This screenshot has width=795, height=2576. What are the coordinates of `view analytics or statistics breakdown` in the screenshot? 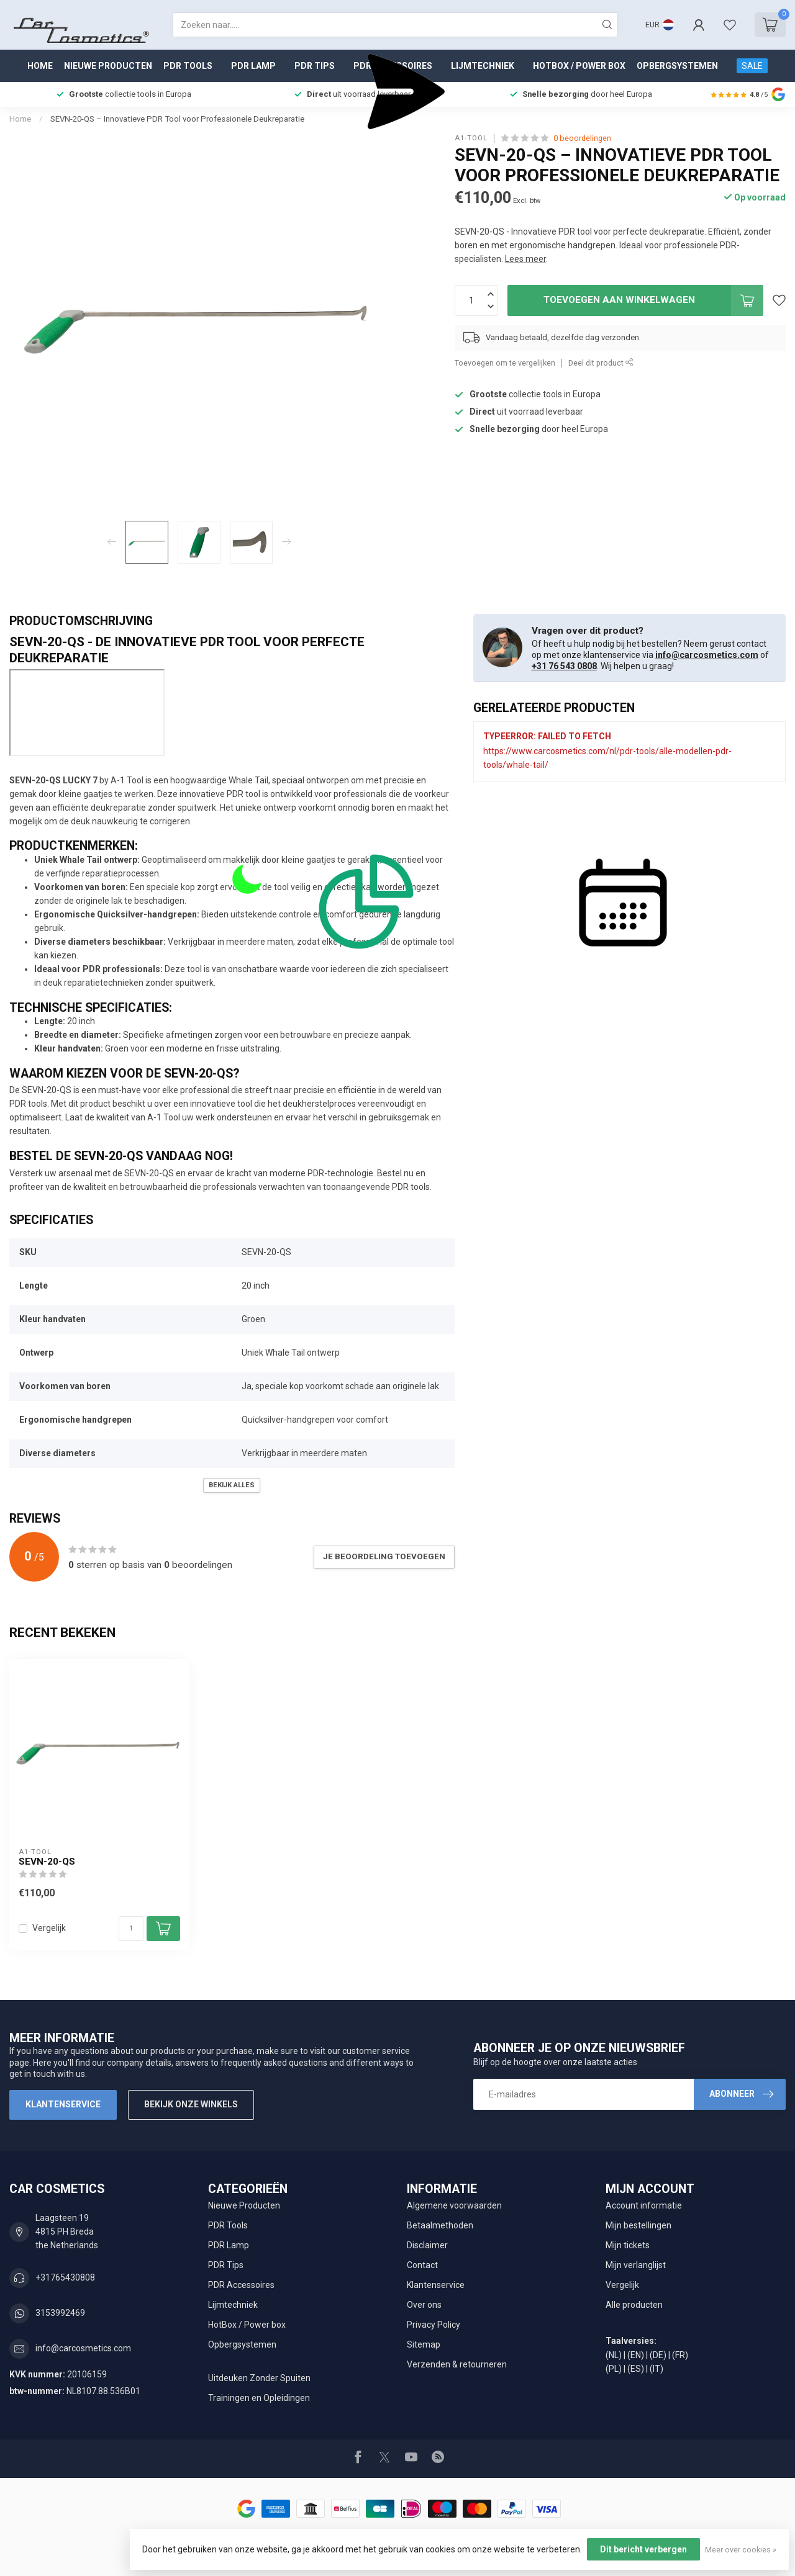 It's located at (366, 901).